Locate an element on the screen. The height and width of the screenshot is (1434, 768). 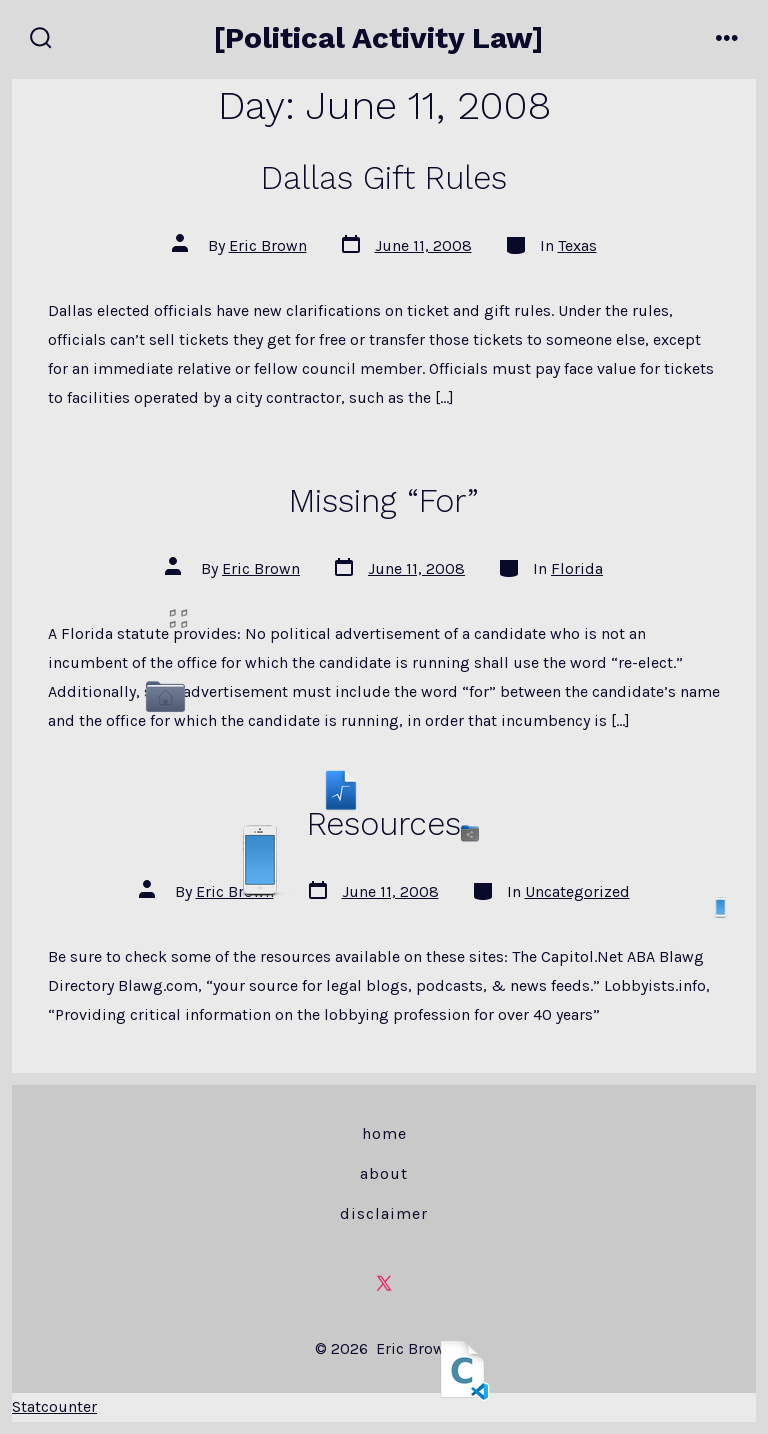
iPod Touch device connected is located at coordinates (720, 907).